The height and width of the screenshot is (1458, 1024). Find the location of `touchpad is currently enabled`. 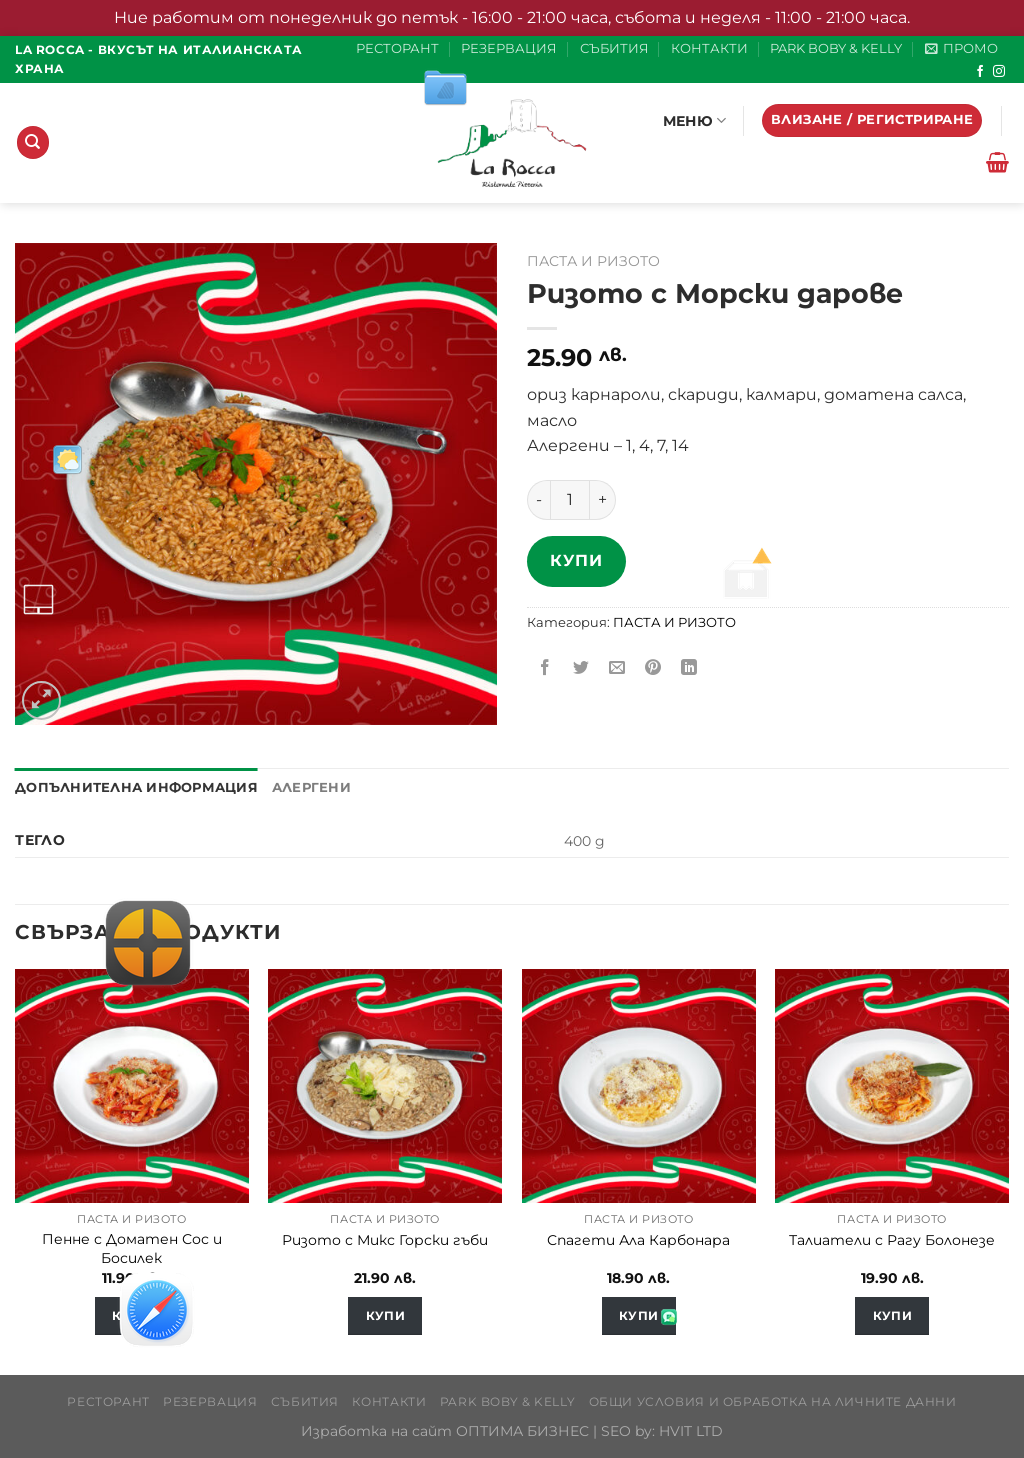

touchpad is currently enabled is located at coordinates (38, 599).